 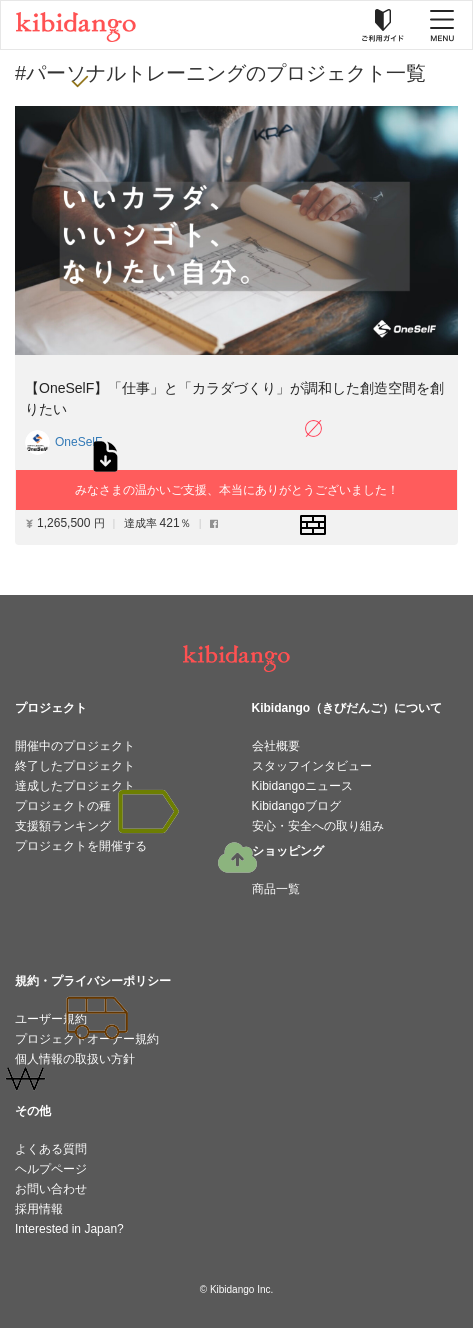 I want to click on add a tag or label to an item, so click(x=146, y=811).